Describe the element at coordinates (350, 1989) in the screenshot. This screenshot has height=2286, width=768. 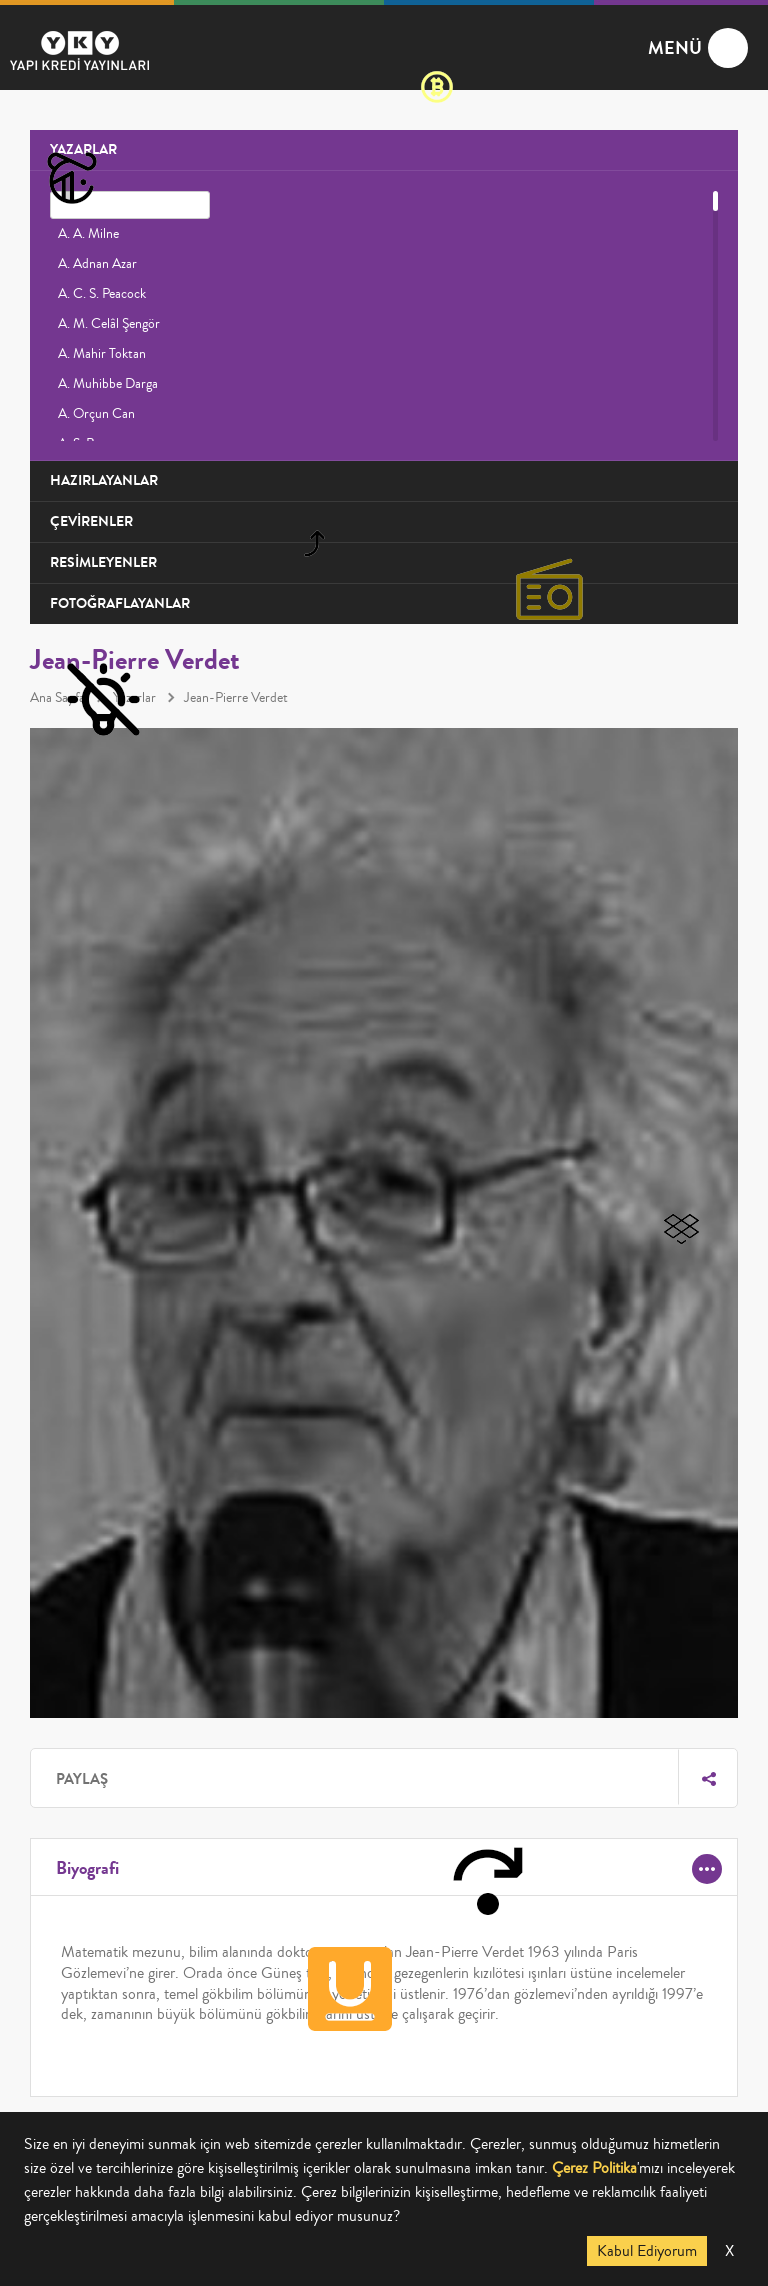
I see `apply underline formatting to selected text` at that location.